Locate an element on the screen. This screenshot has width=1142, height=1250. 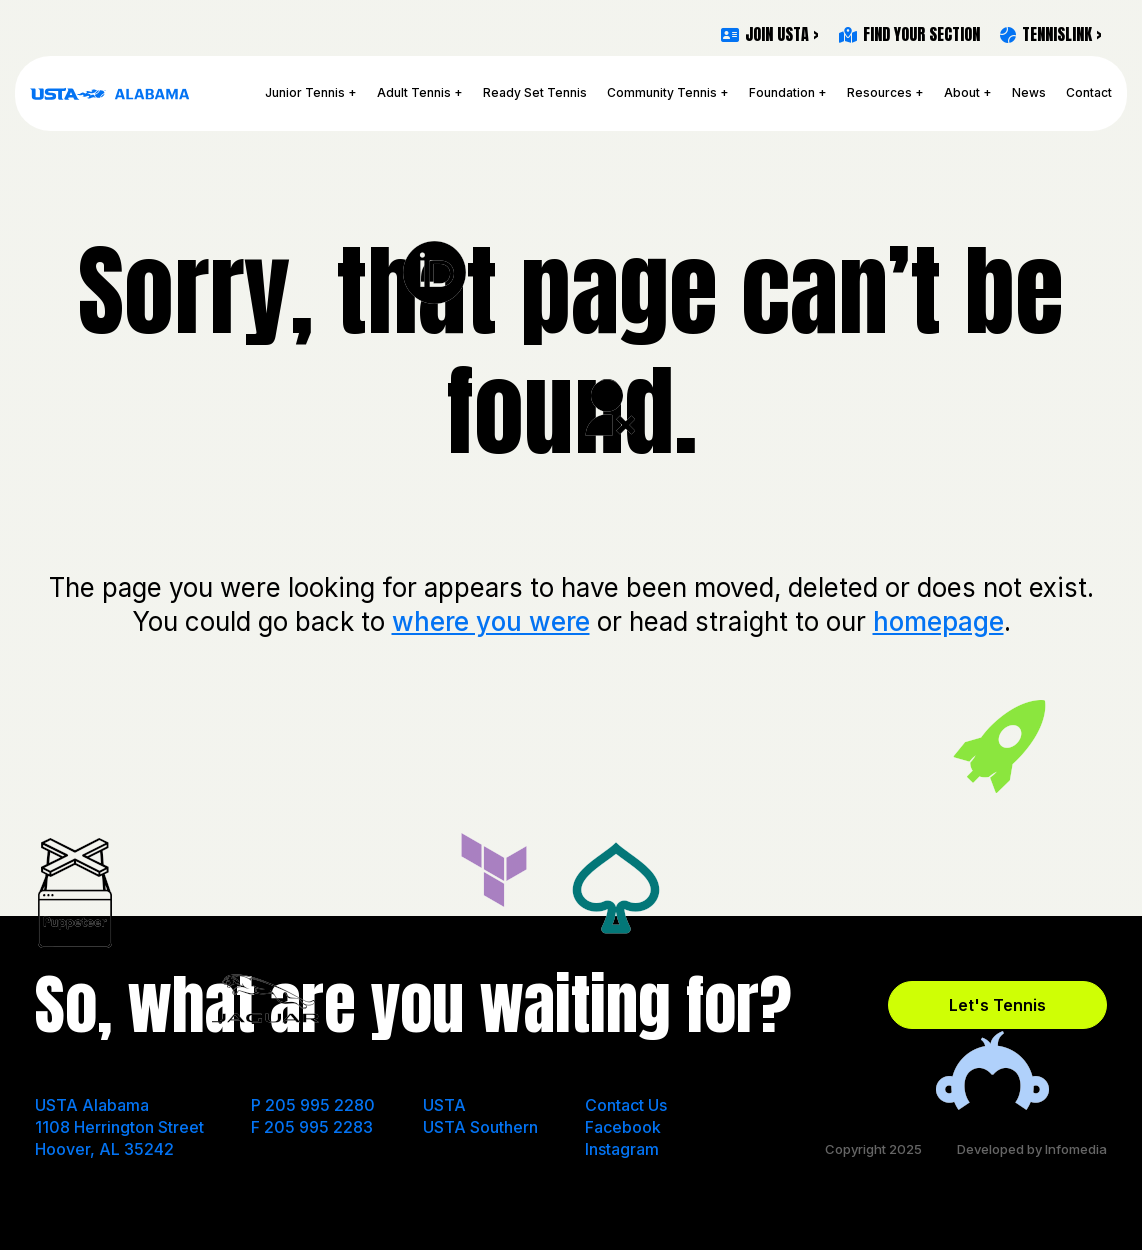
spade suit symbol for card games is located at coordinates (616, 890).